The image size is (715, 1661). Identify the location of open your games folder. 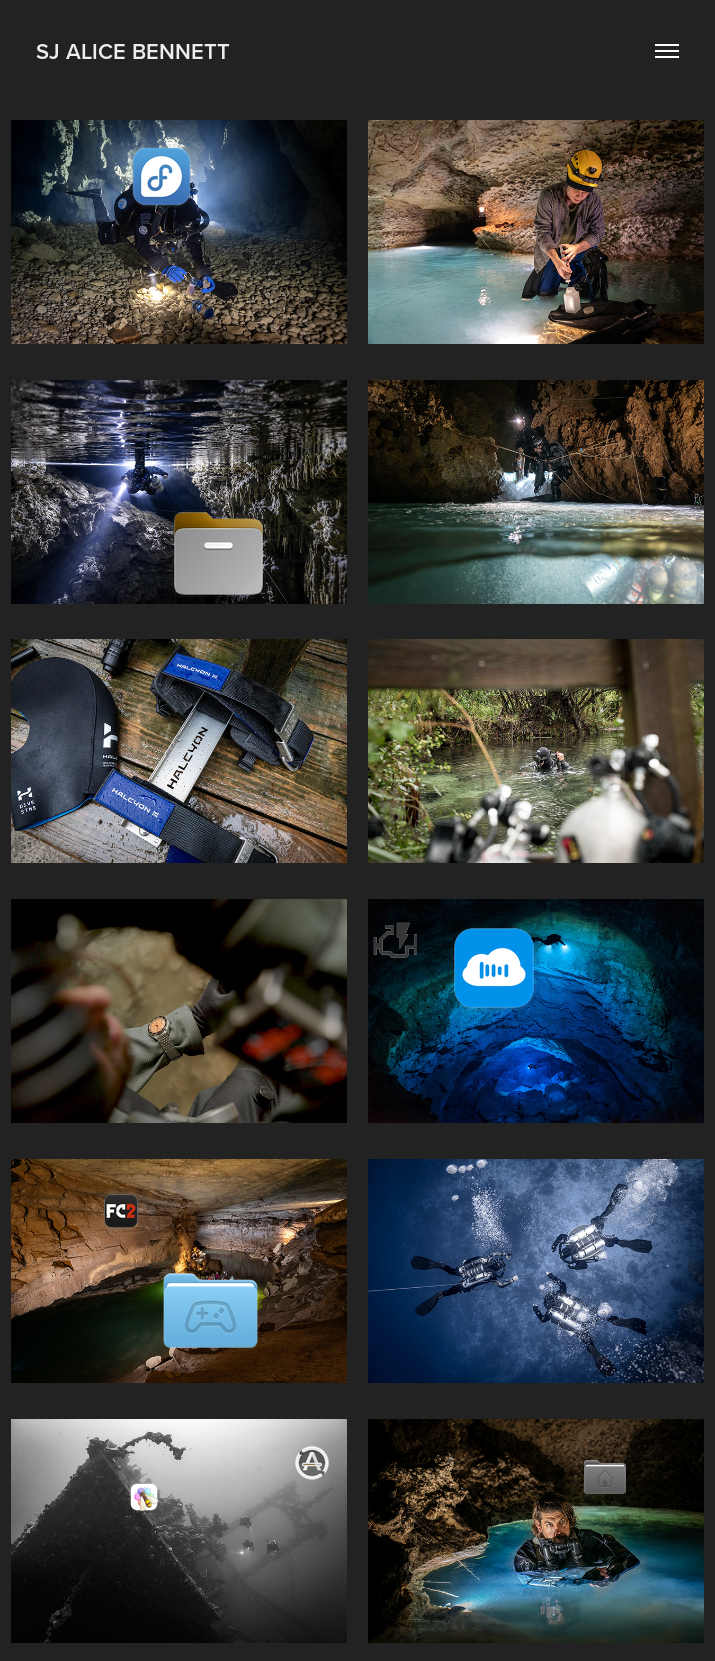
(210, 1310).